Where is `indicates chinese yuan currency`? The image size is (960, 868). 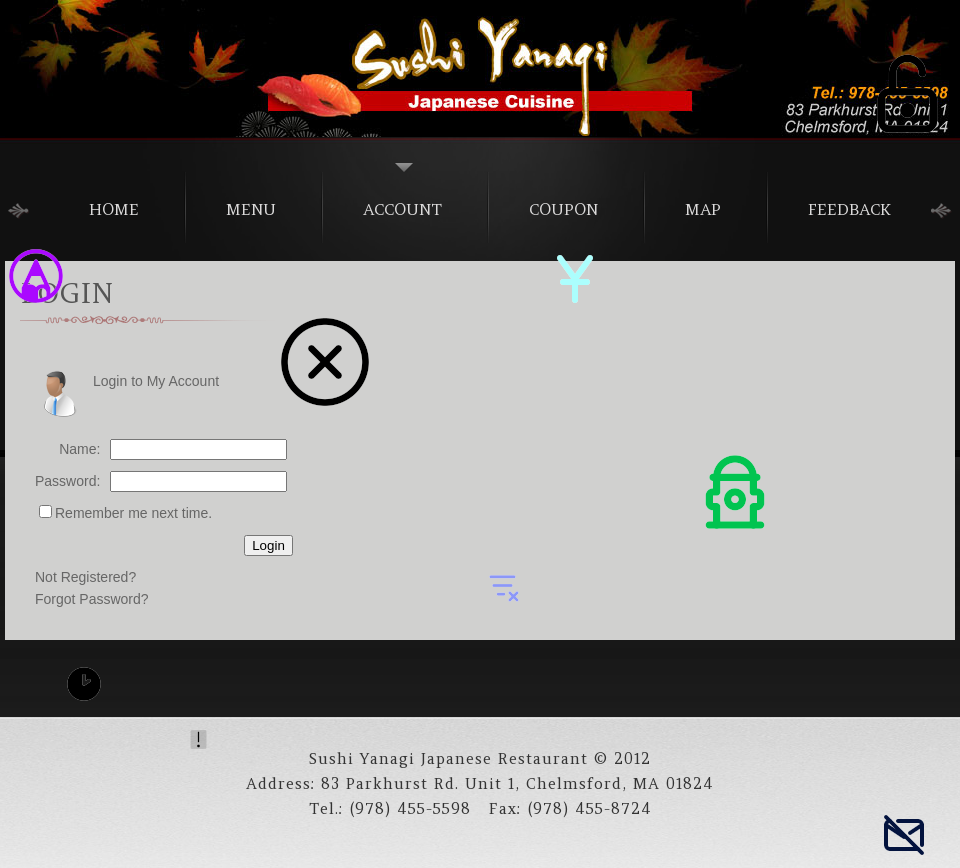
indicates chinese yuan currency is located at coordinates (575, 279).